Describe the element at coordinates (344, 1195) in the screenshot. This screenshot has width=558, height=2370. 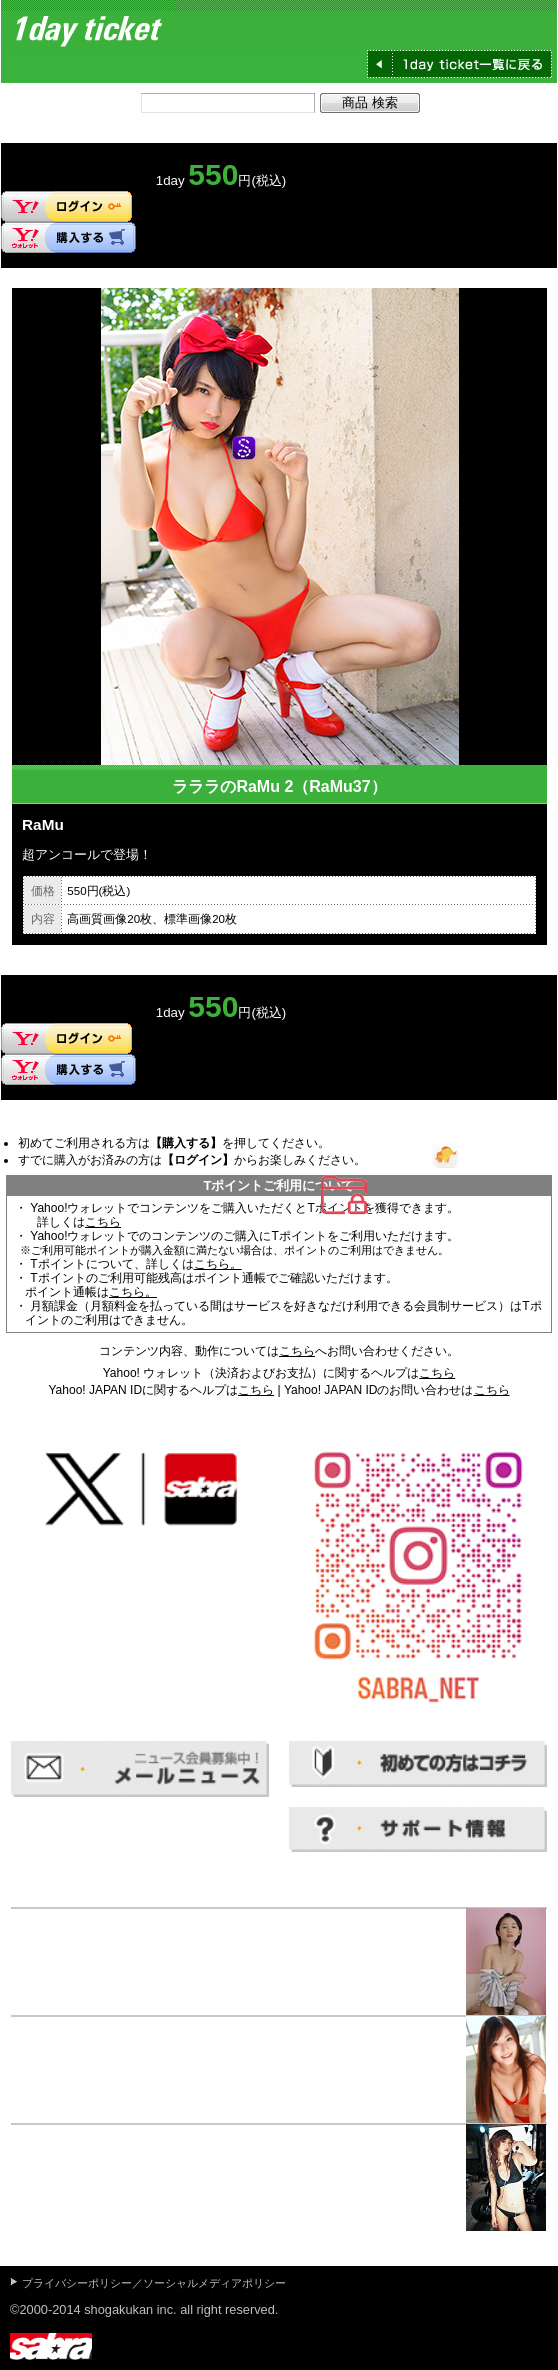
I see `encrypted vault folder access error` at that location.